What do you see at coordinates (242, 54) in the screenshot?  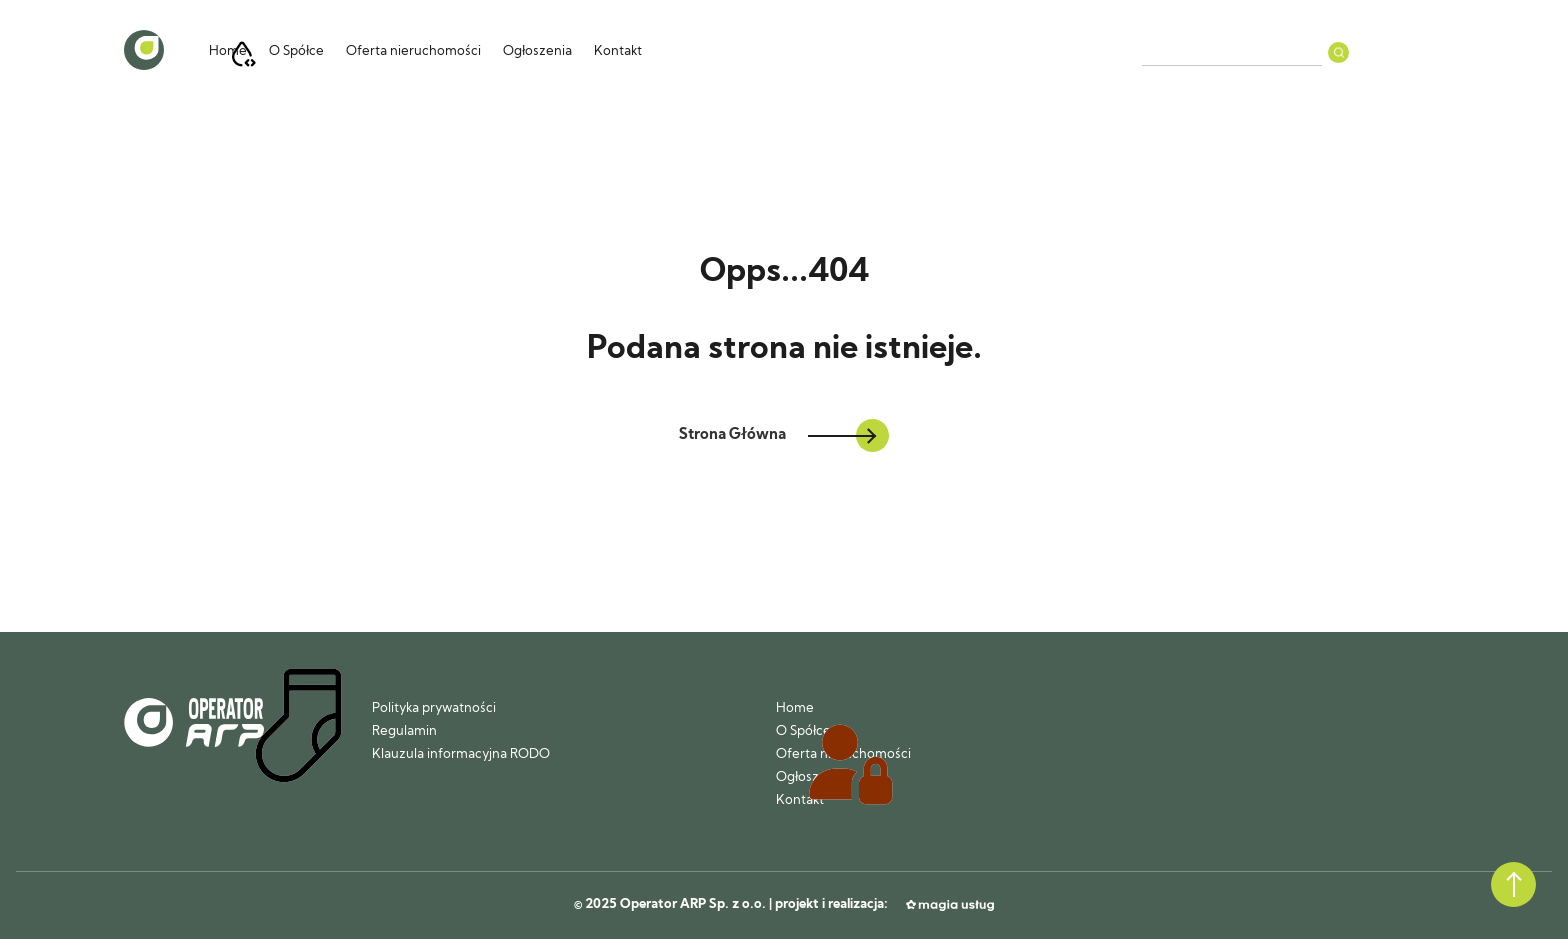 I see `access code-based liquid or fluid simulations` at bounding box center [242, 54].